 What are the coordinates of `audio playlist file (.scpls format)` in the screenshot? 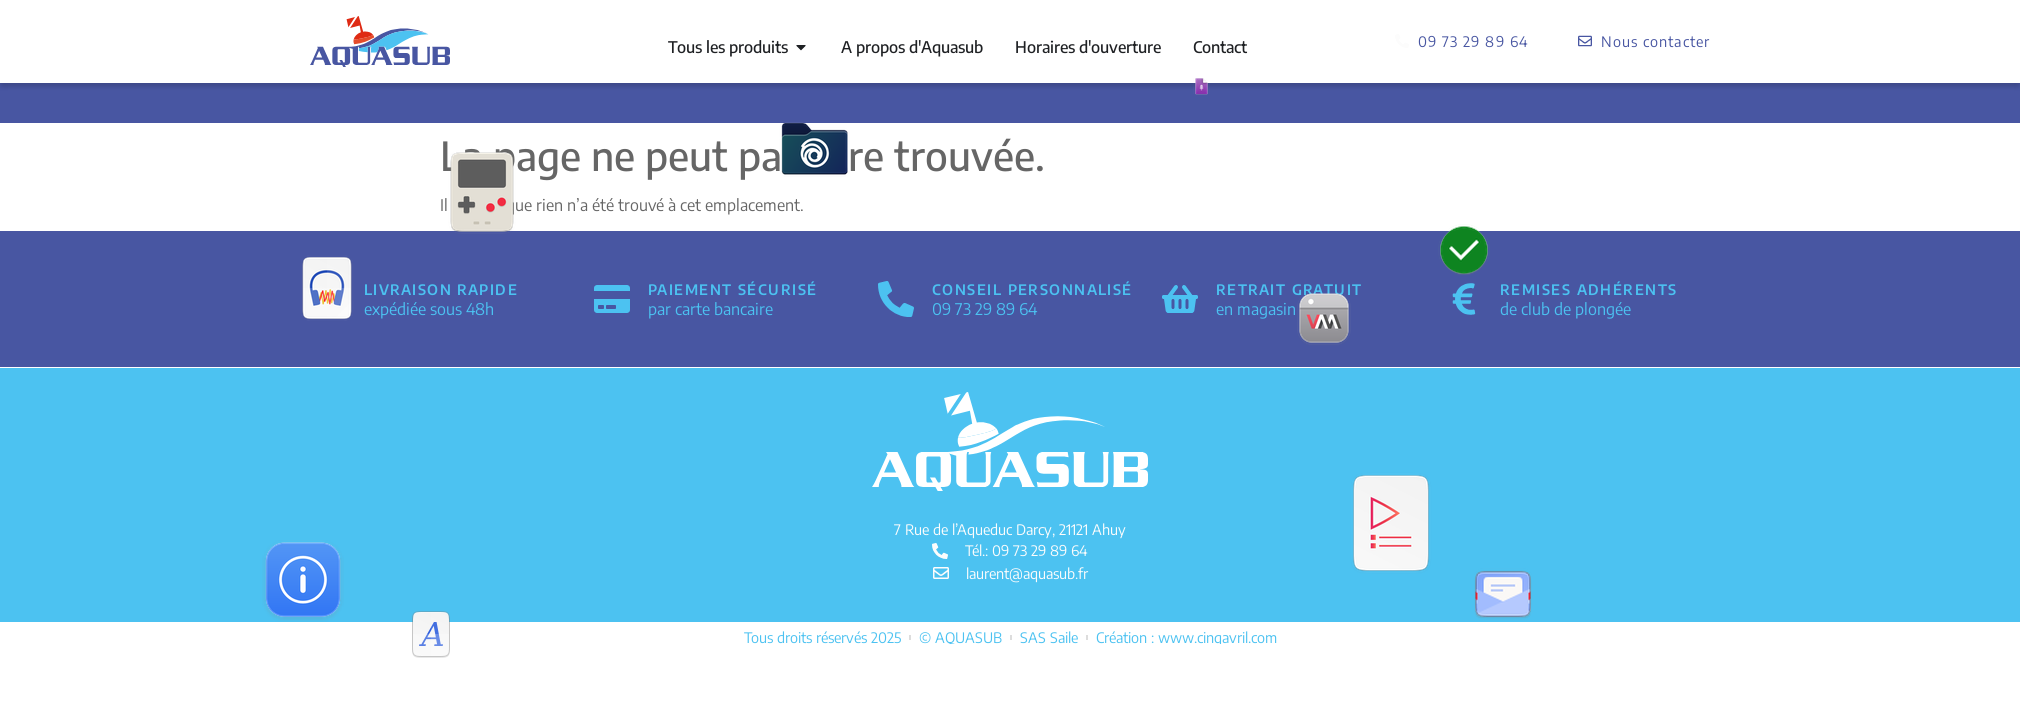 It's located at (1391, 523).